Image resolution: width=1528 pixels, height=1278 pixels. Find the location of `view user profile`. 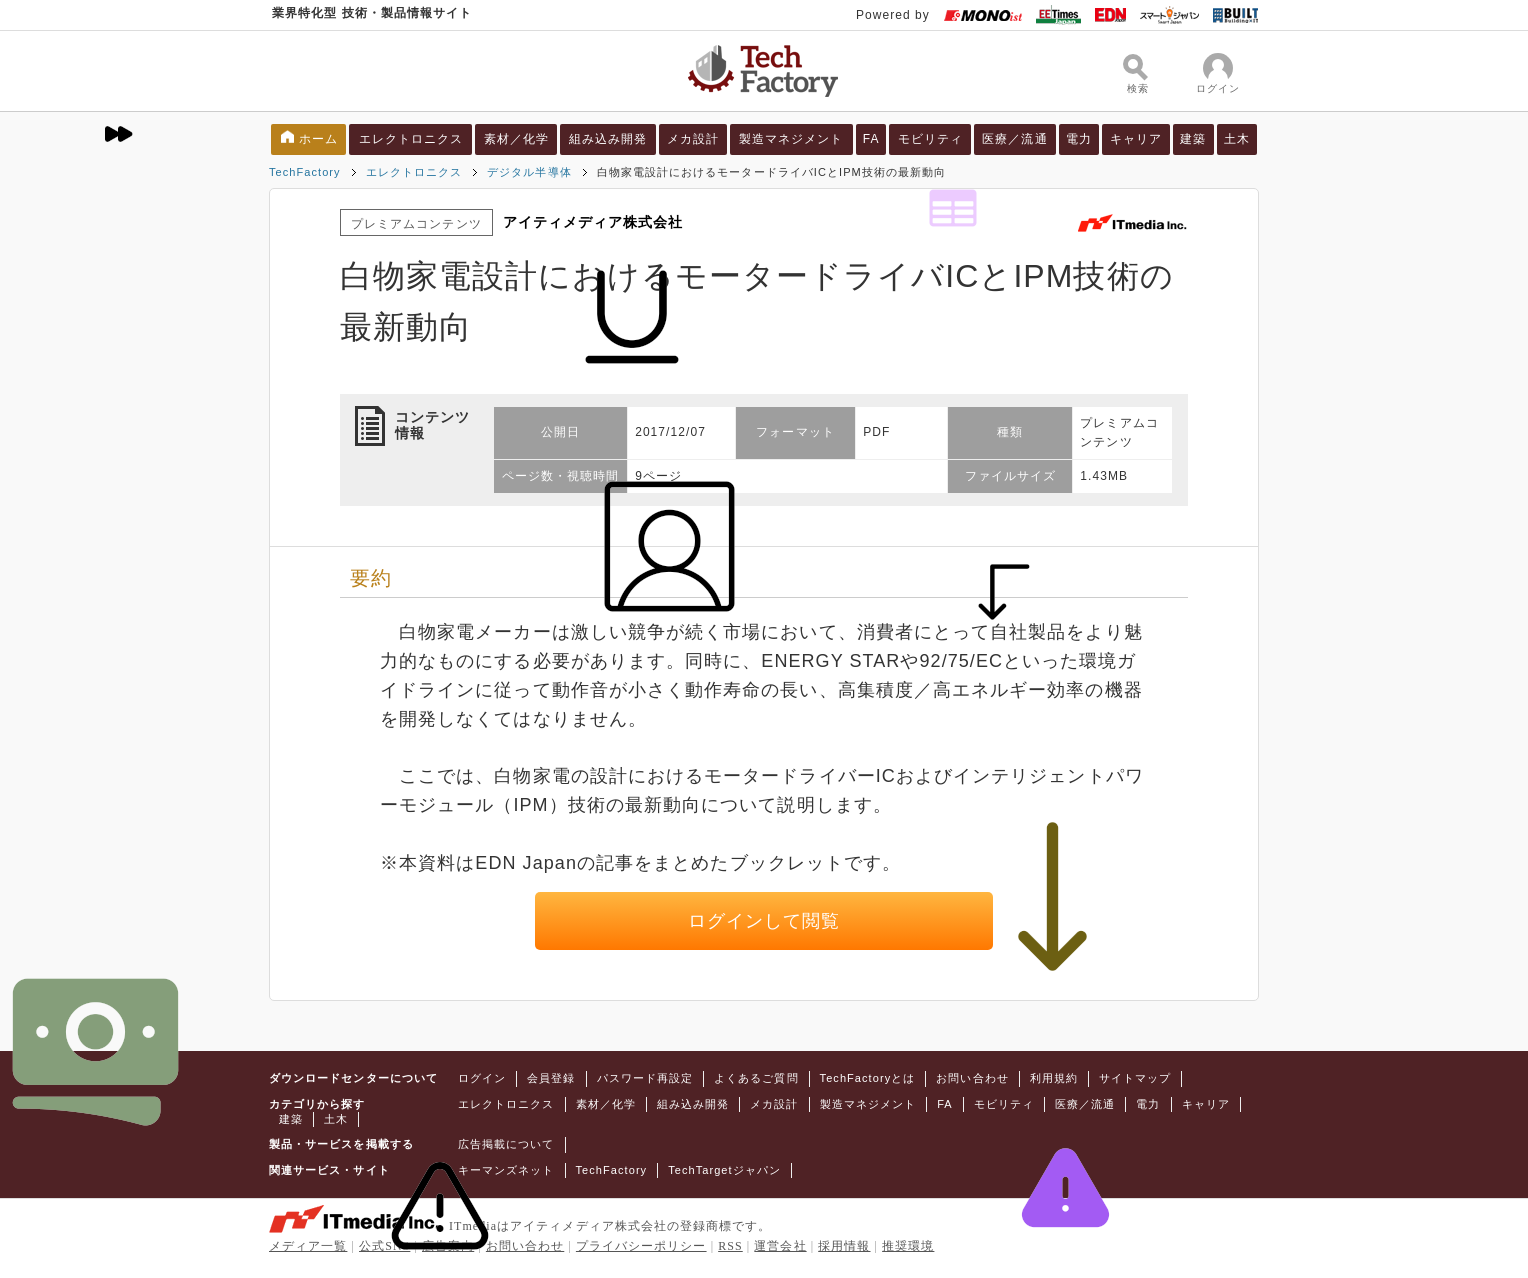

view user profile is located at coordinates (669, 546).